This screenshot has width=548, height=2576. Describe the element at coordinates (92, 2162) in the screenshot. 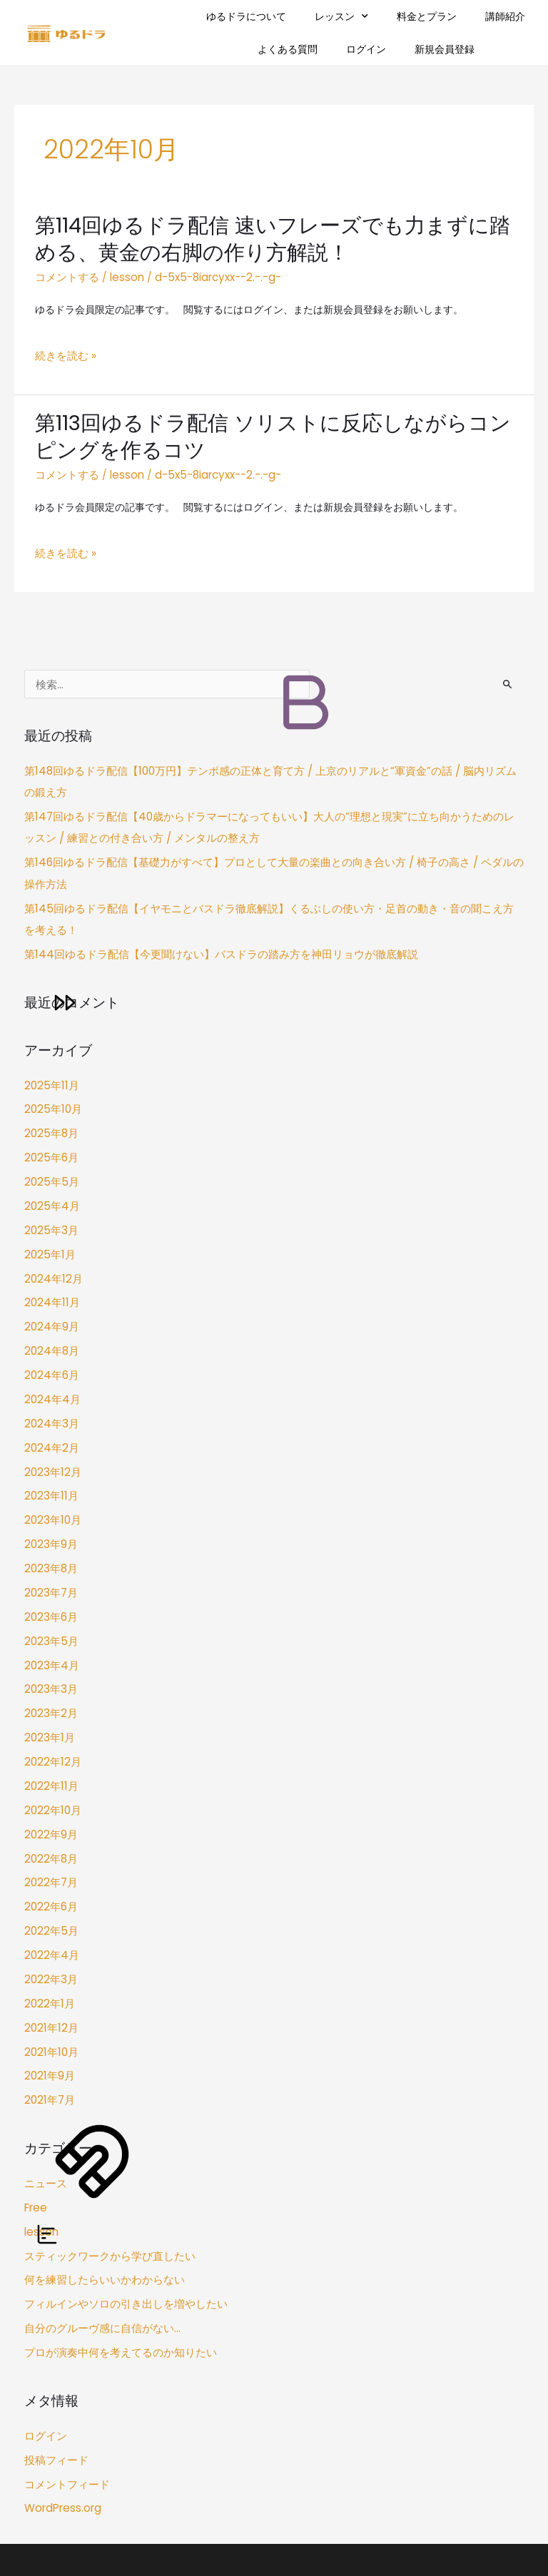

I see `activate magnetic snap or alignment tool` at that location.